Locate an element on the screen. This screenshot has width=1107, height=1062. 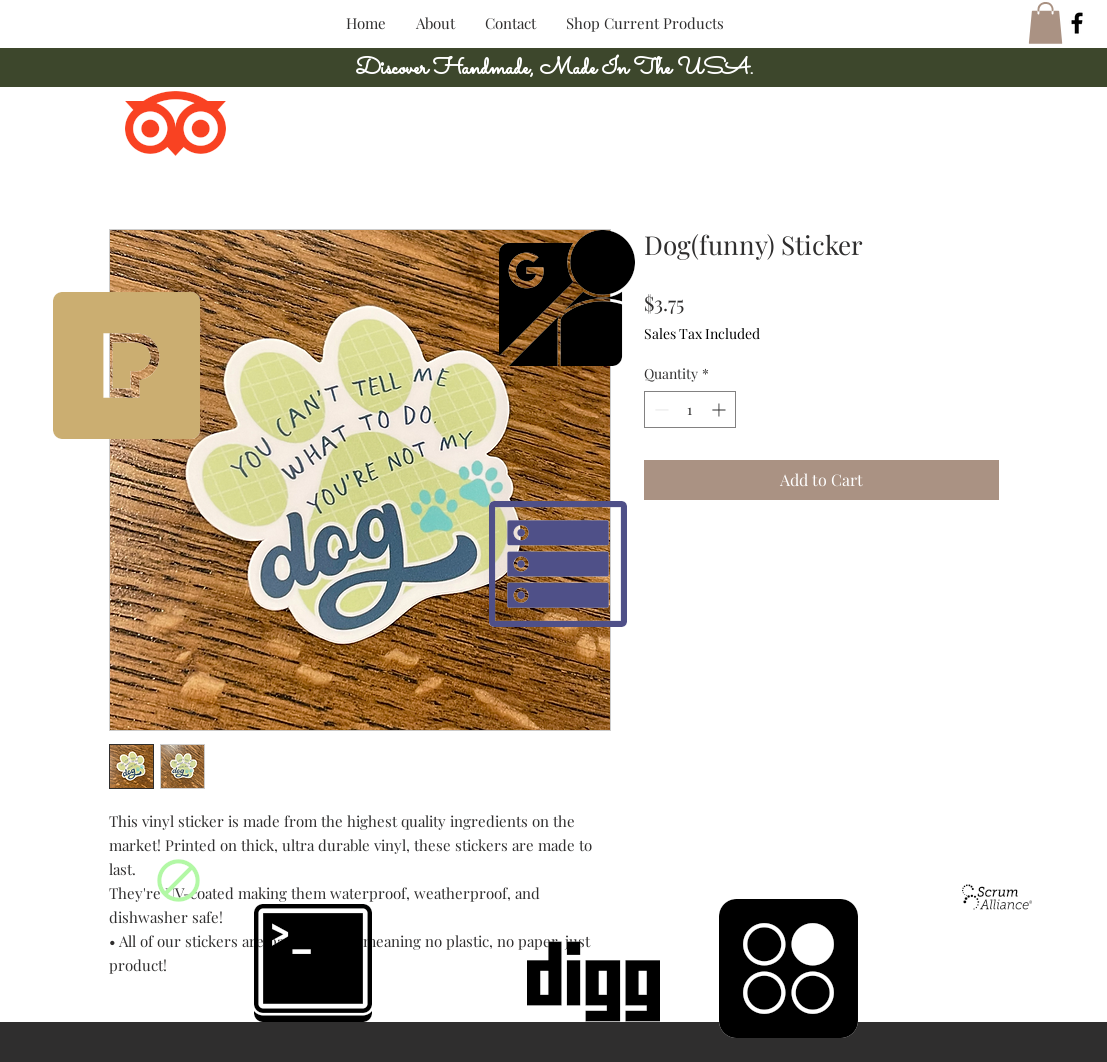
open the Pexels app or website is located at coordinates (126, 365).